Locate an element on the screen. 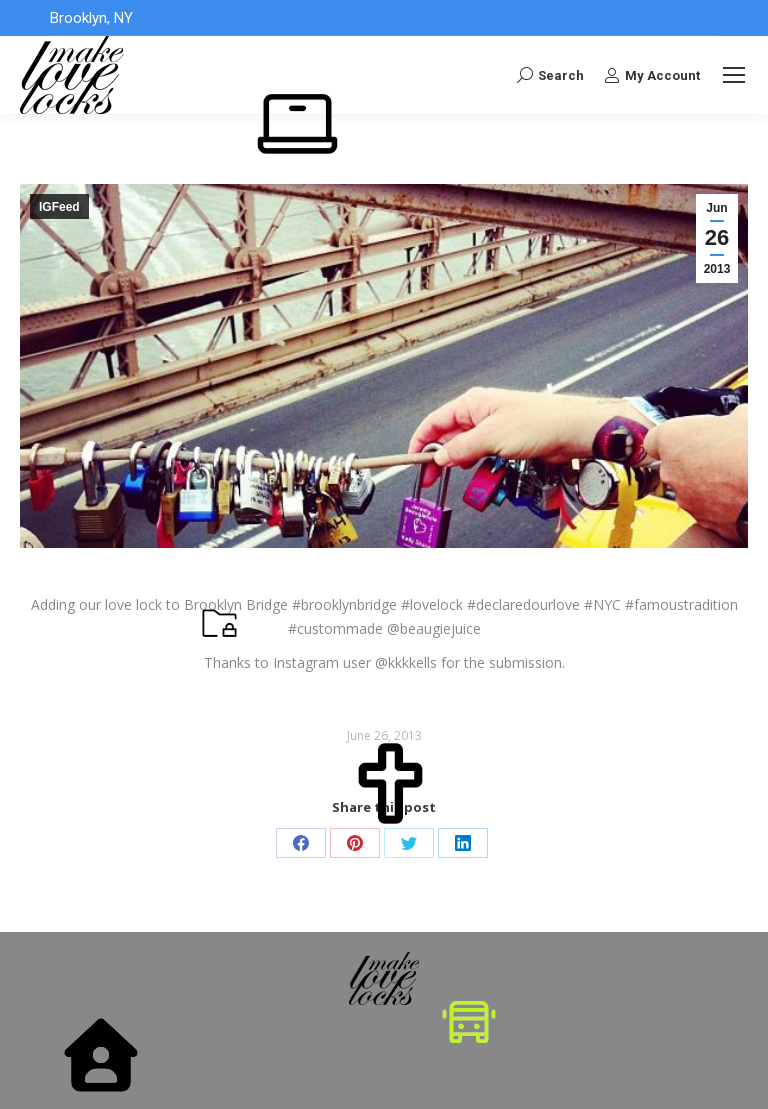 The width and height of the screenshot is (768, 1109). switch to desktop view is located at coordinates (297, 122).